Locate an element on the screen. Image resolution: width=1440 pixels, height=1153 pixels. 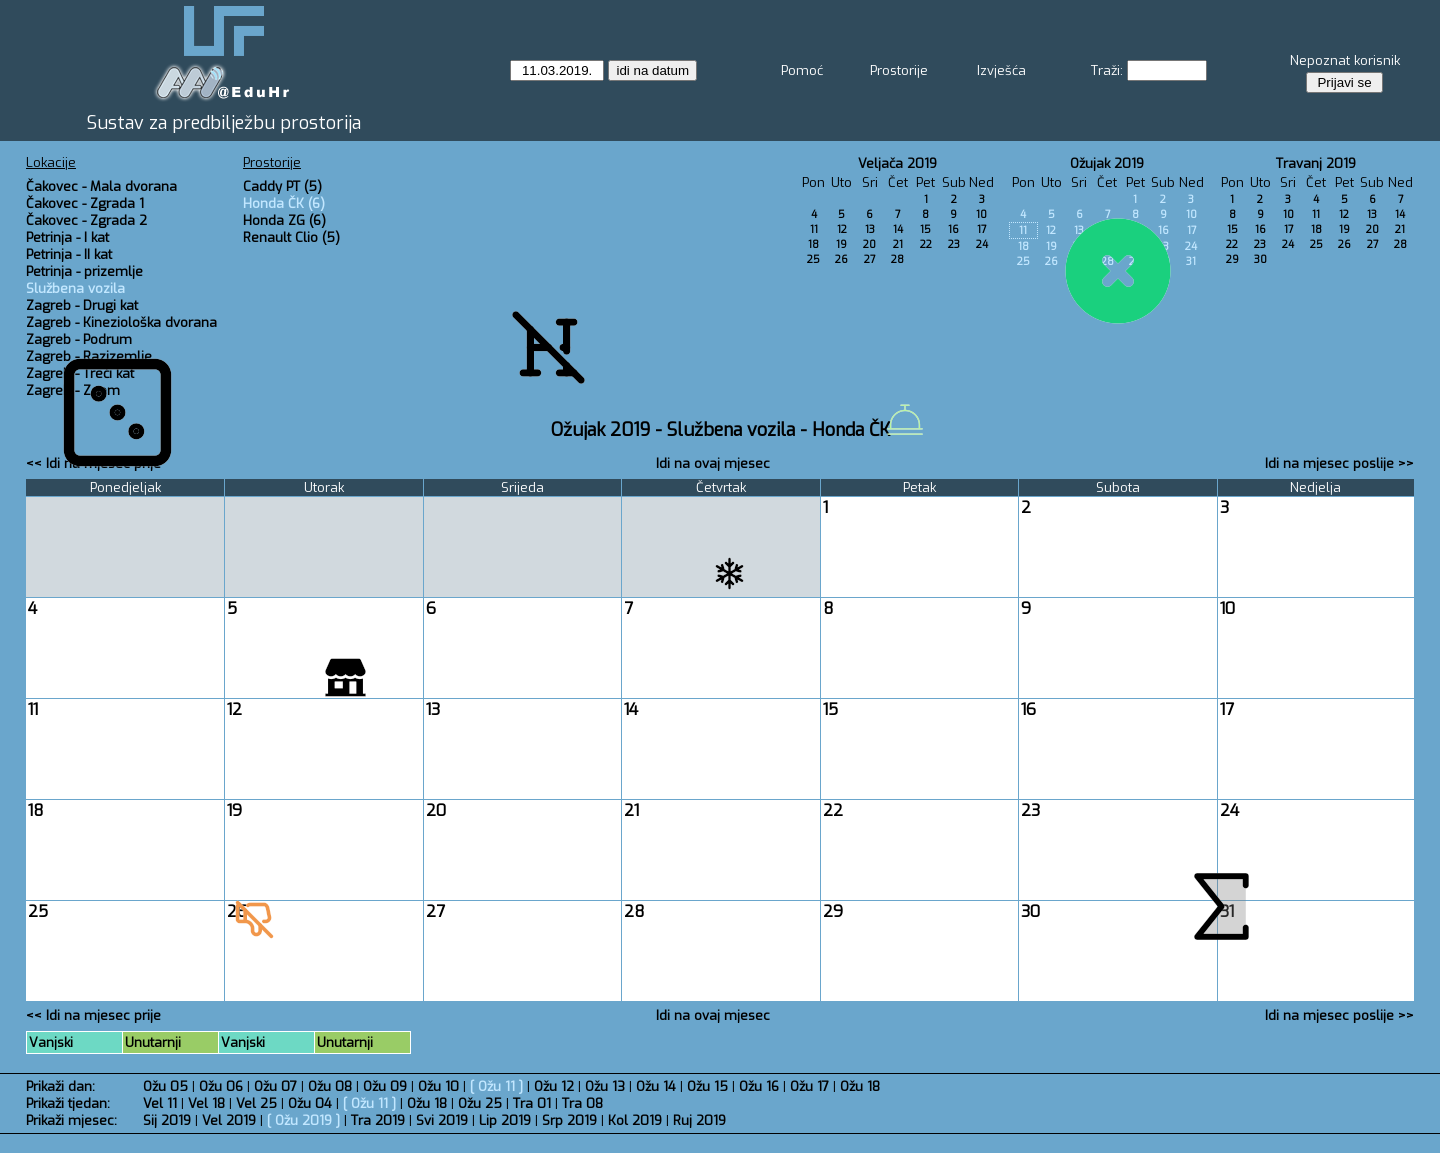
browse or access the marketplace is located at coordinates (345, 677).